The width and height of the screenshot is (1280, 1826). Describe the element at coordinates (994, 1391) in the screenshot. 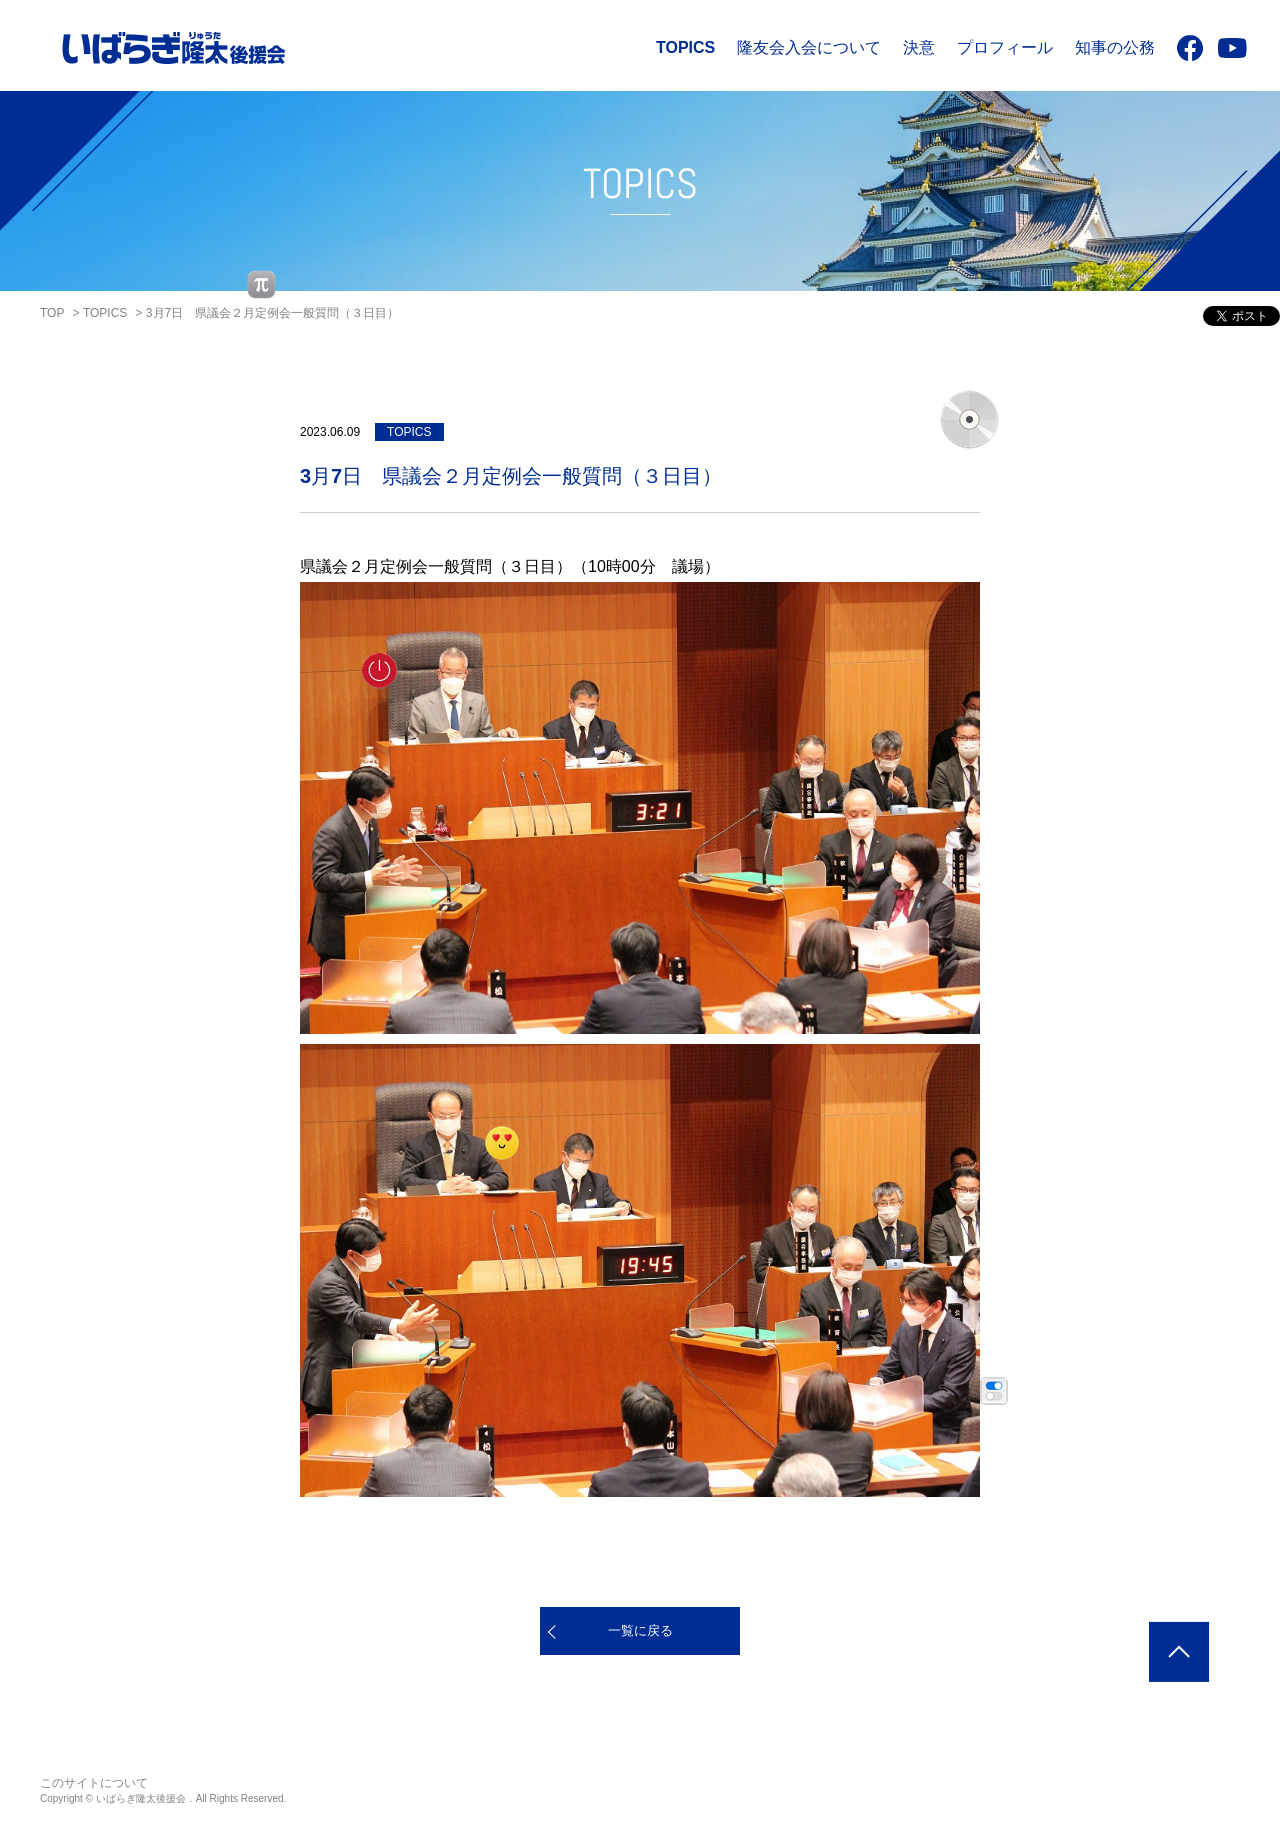

I see `open gnome tweaks application` at that location.